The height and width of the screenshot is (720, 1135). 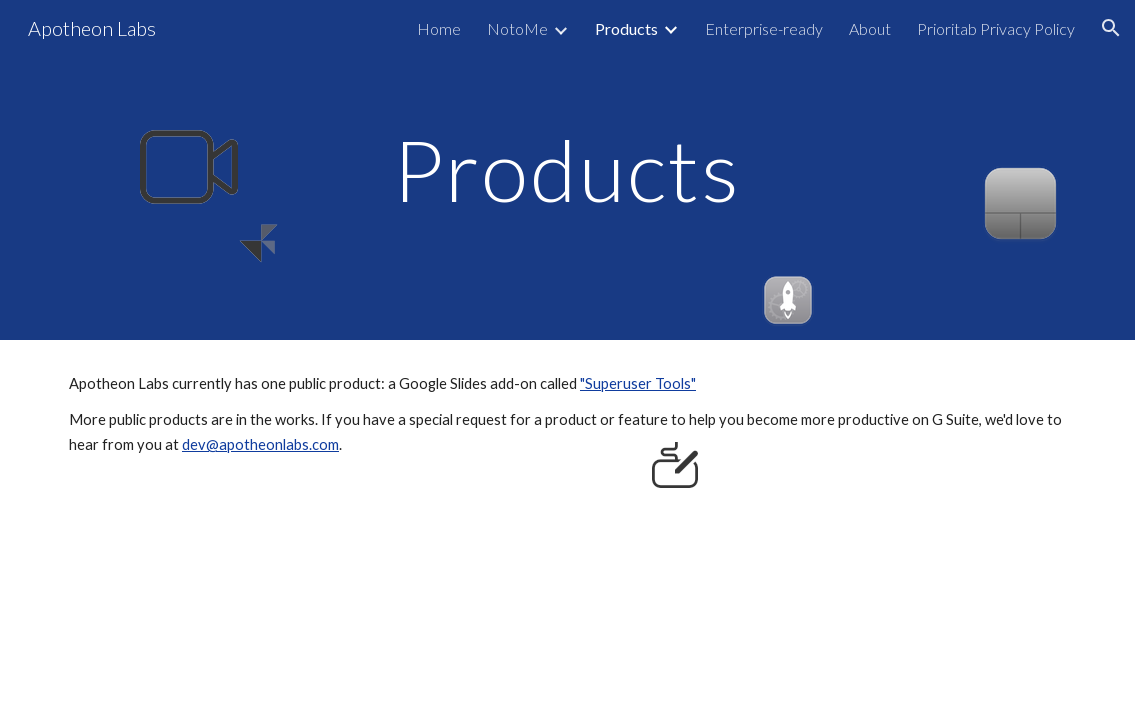 I want to click on start a video call, so click(x=189, y=167).